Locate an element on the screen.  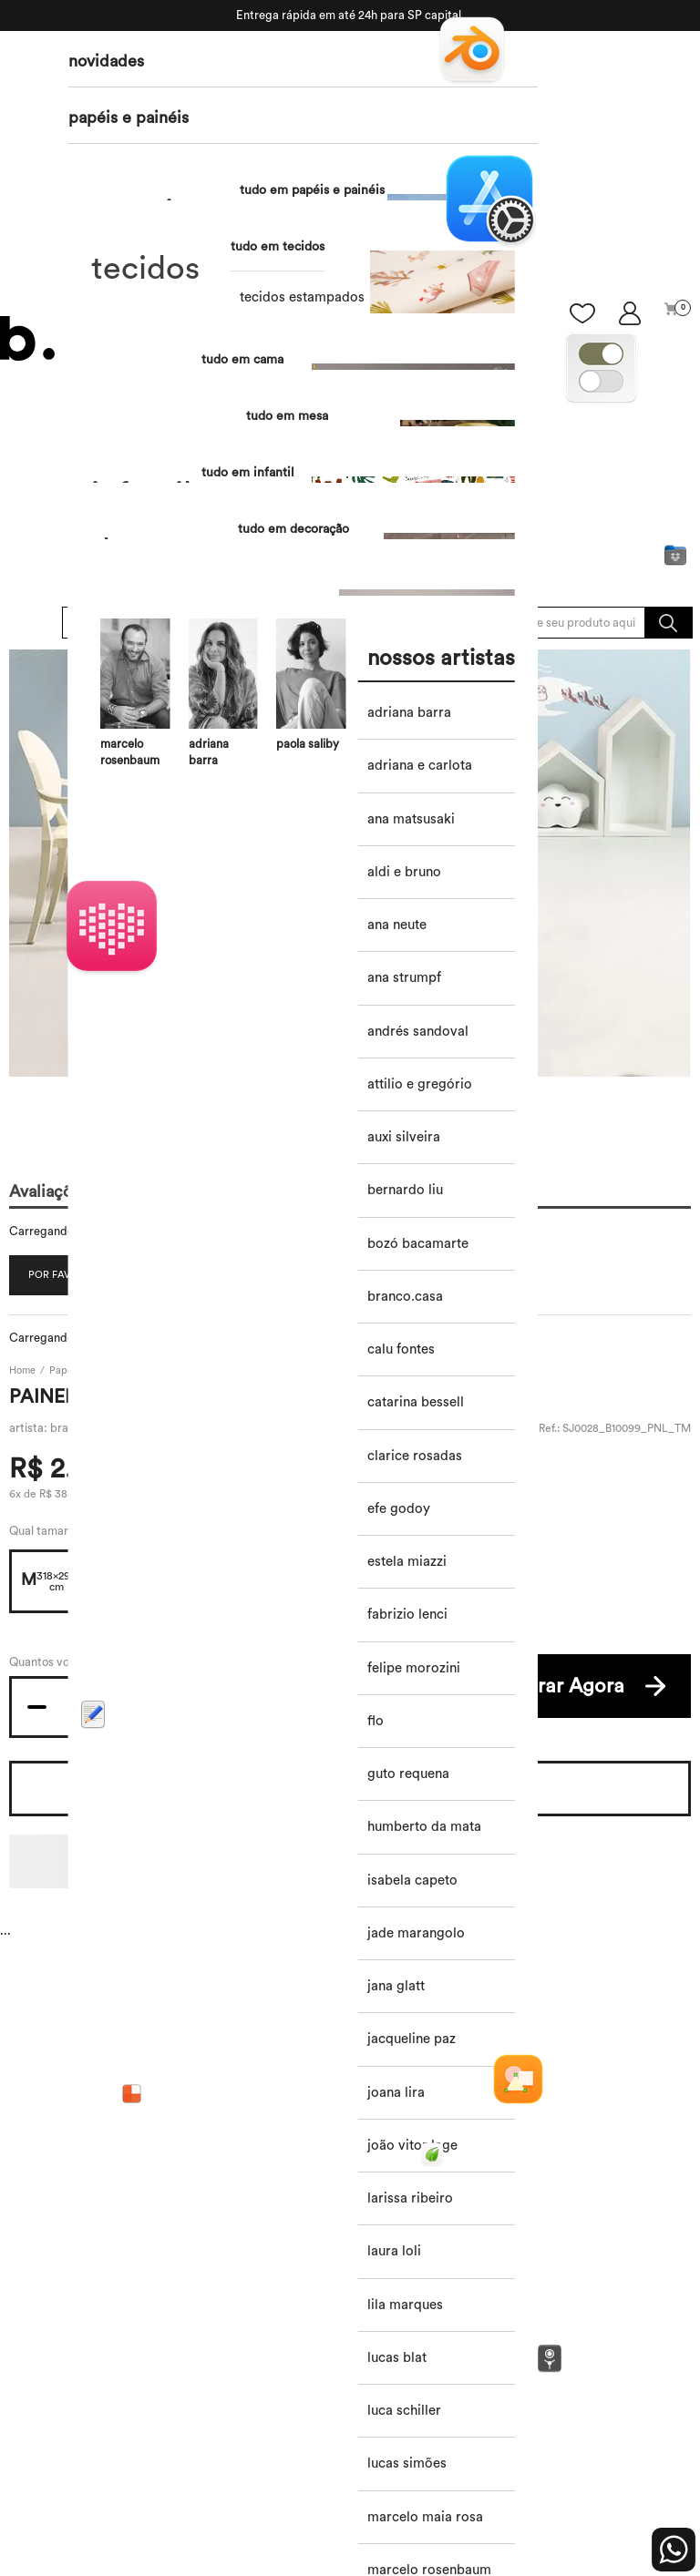
open Blender 3D modeling application is located at coordinates (472, 49).